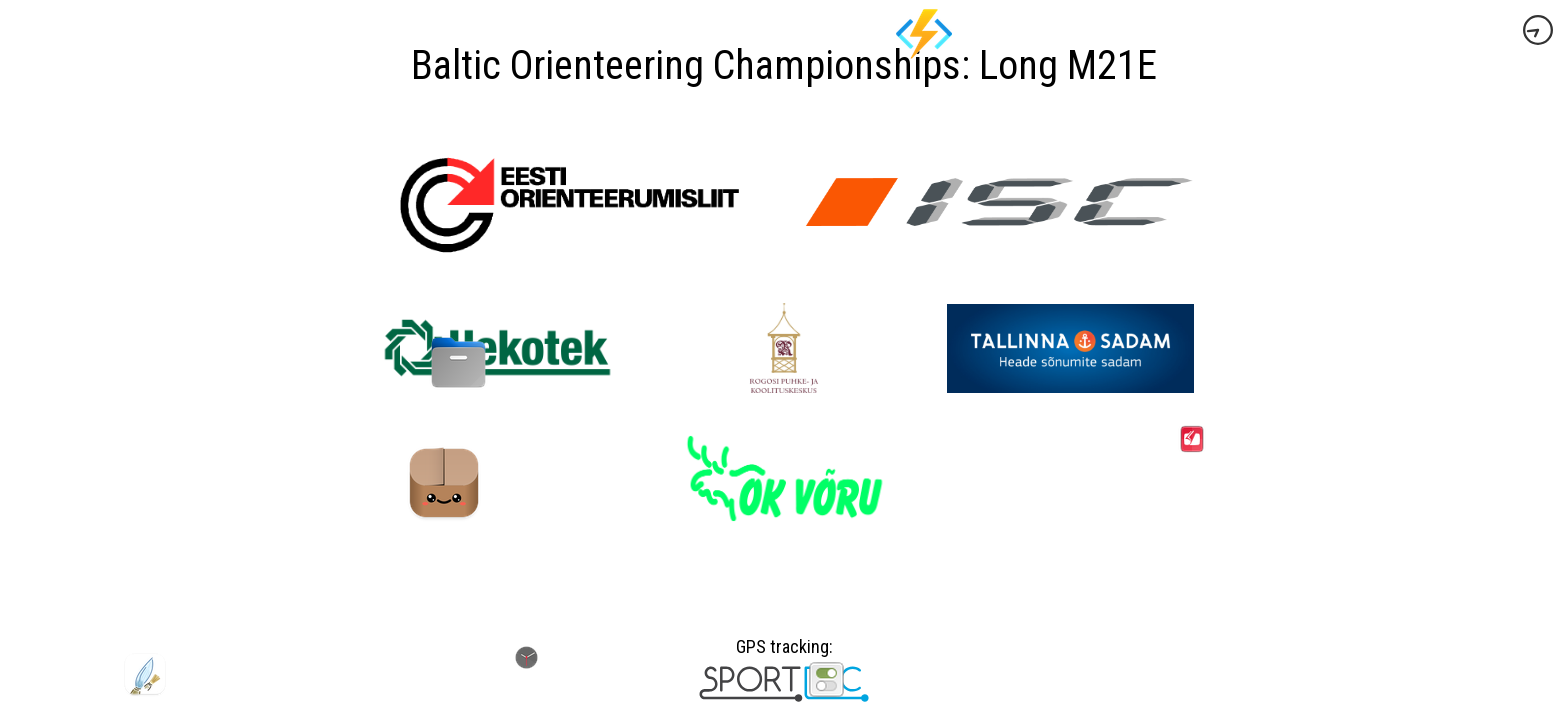 This screenshot has width=1568, height=720. What do you see at coordinates (145, 674) in the screenshot?
I see `open vara text editor app` at bounding box center [145, 674].